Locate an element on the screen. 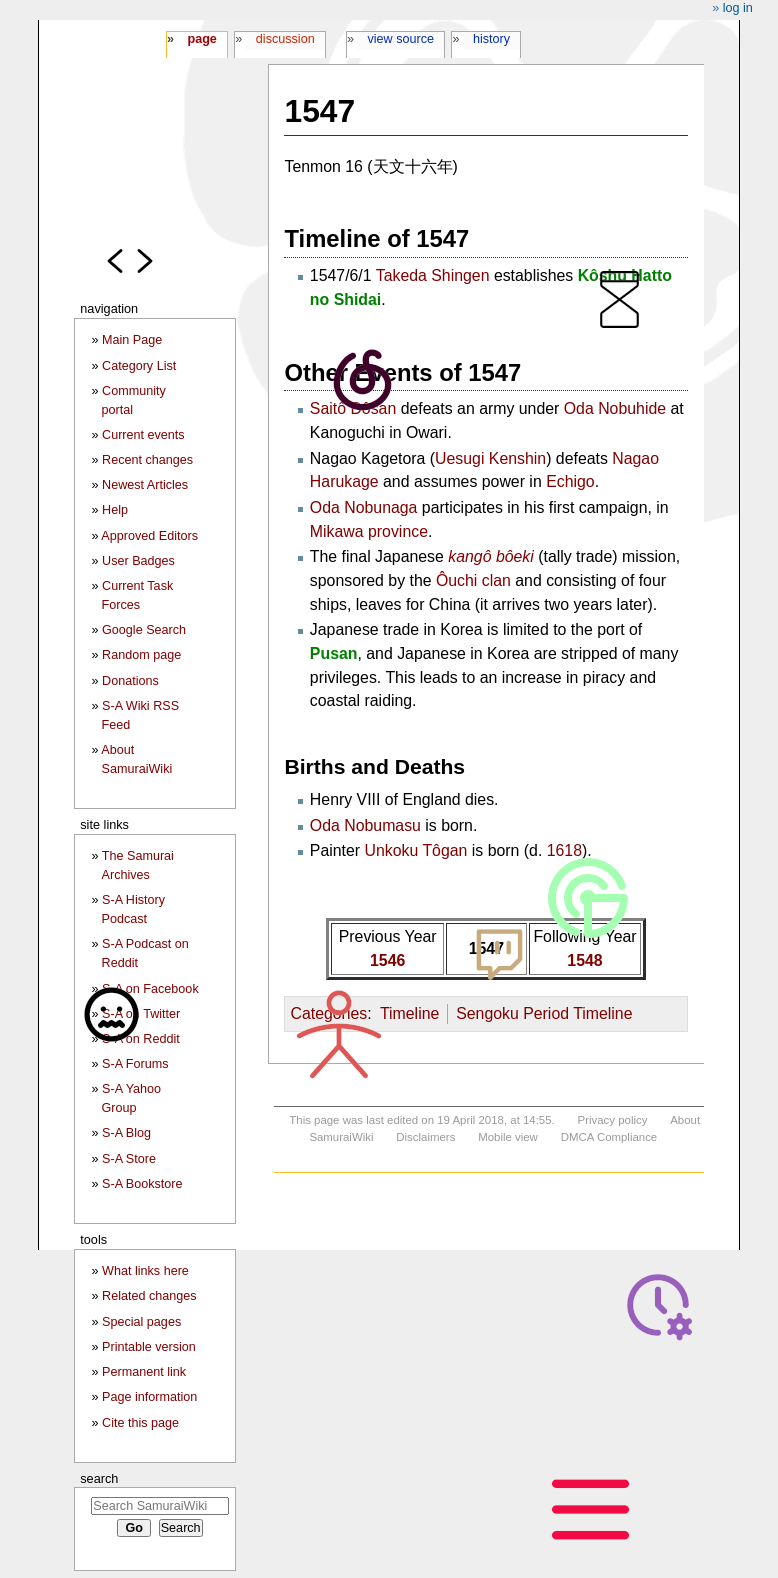 Image resolution: width=778 pixels, height=1578 pixels. open Twitch app is located at coordinates (499, 954).